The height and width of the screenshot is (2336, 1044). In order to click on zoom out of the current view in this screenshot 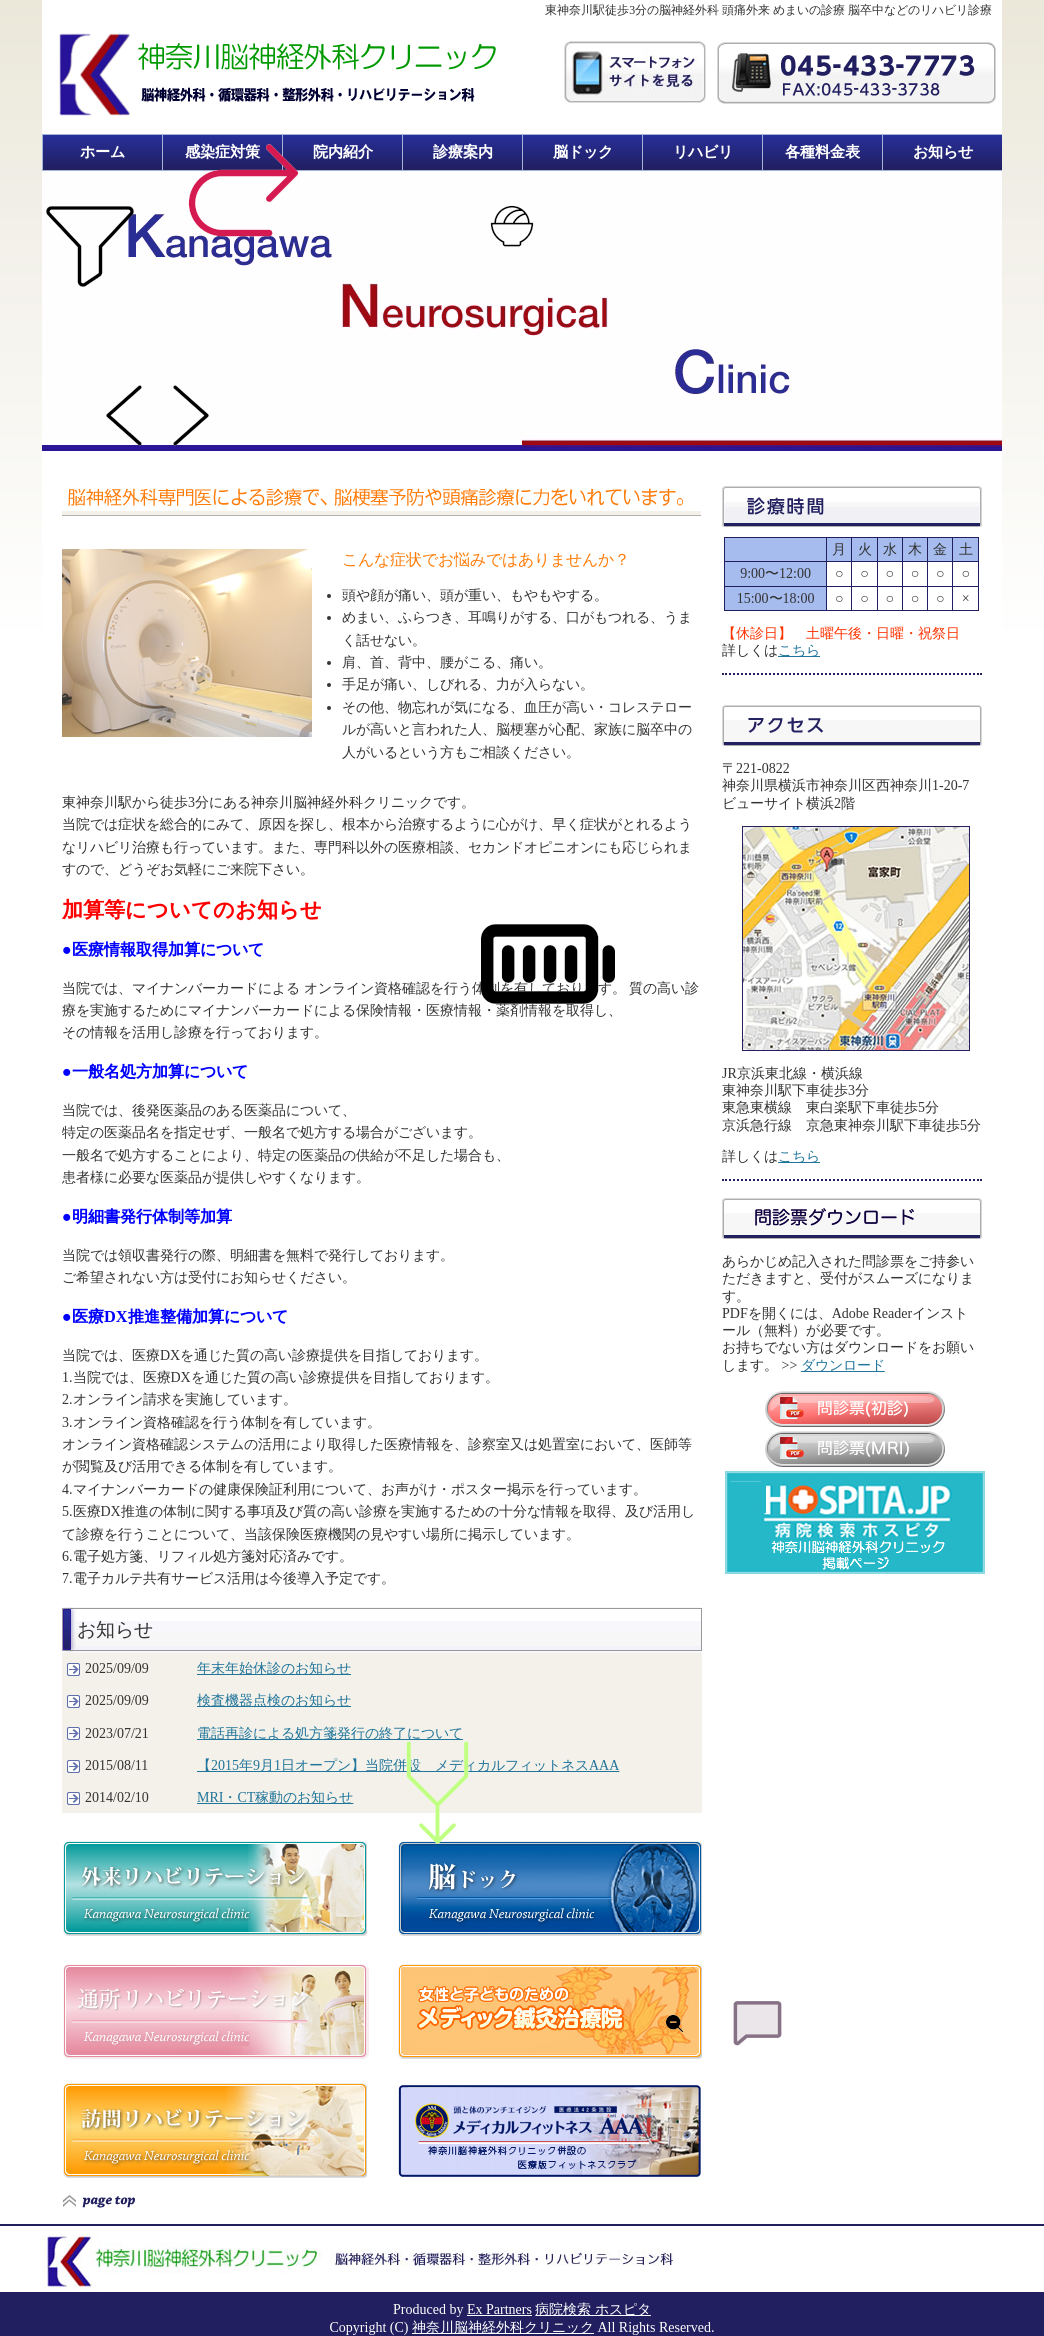, I will do `click(674, 2023)`.